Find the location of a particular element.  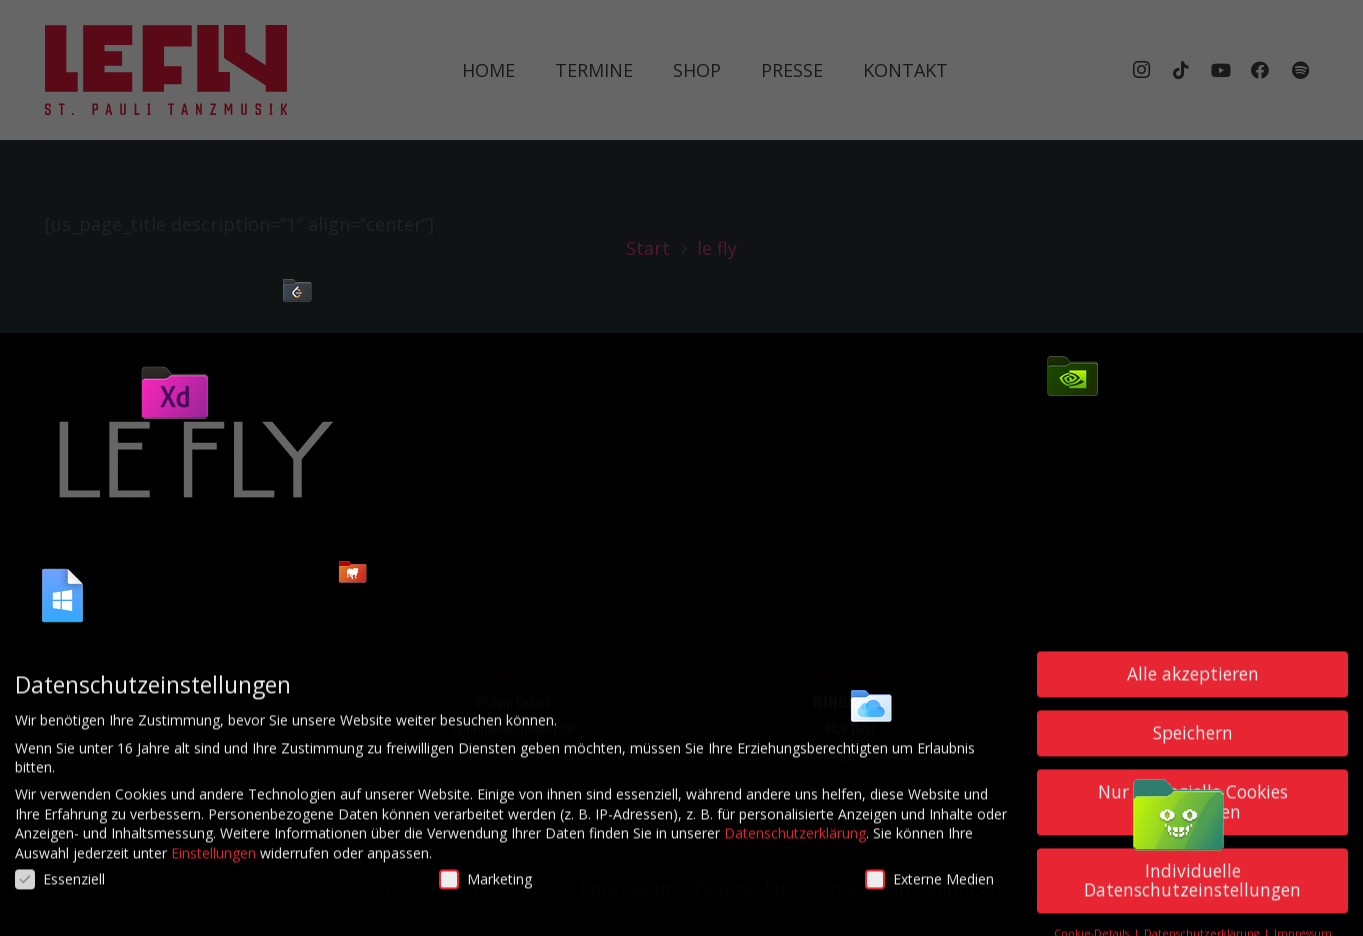

open nvidia files folder is located at coordinates (1072, 377).